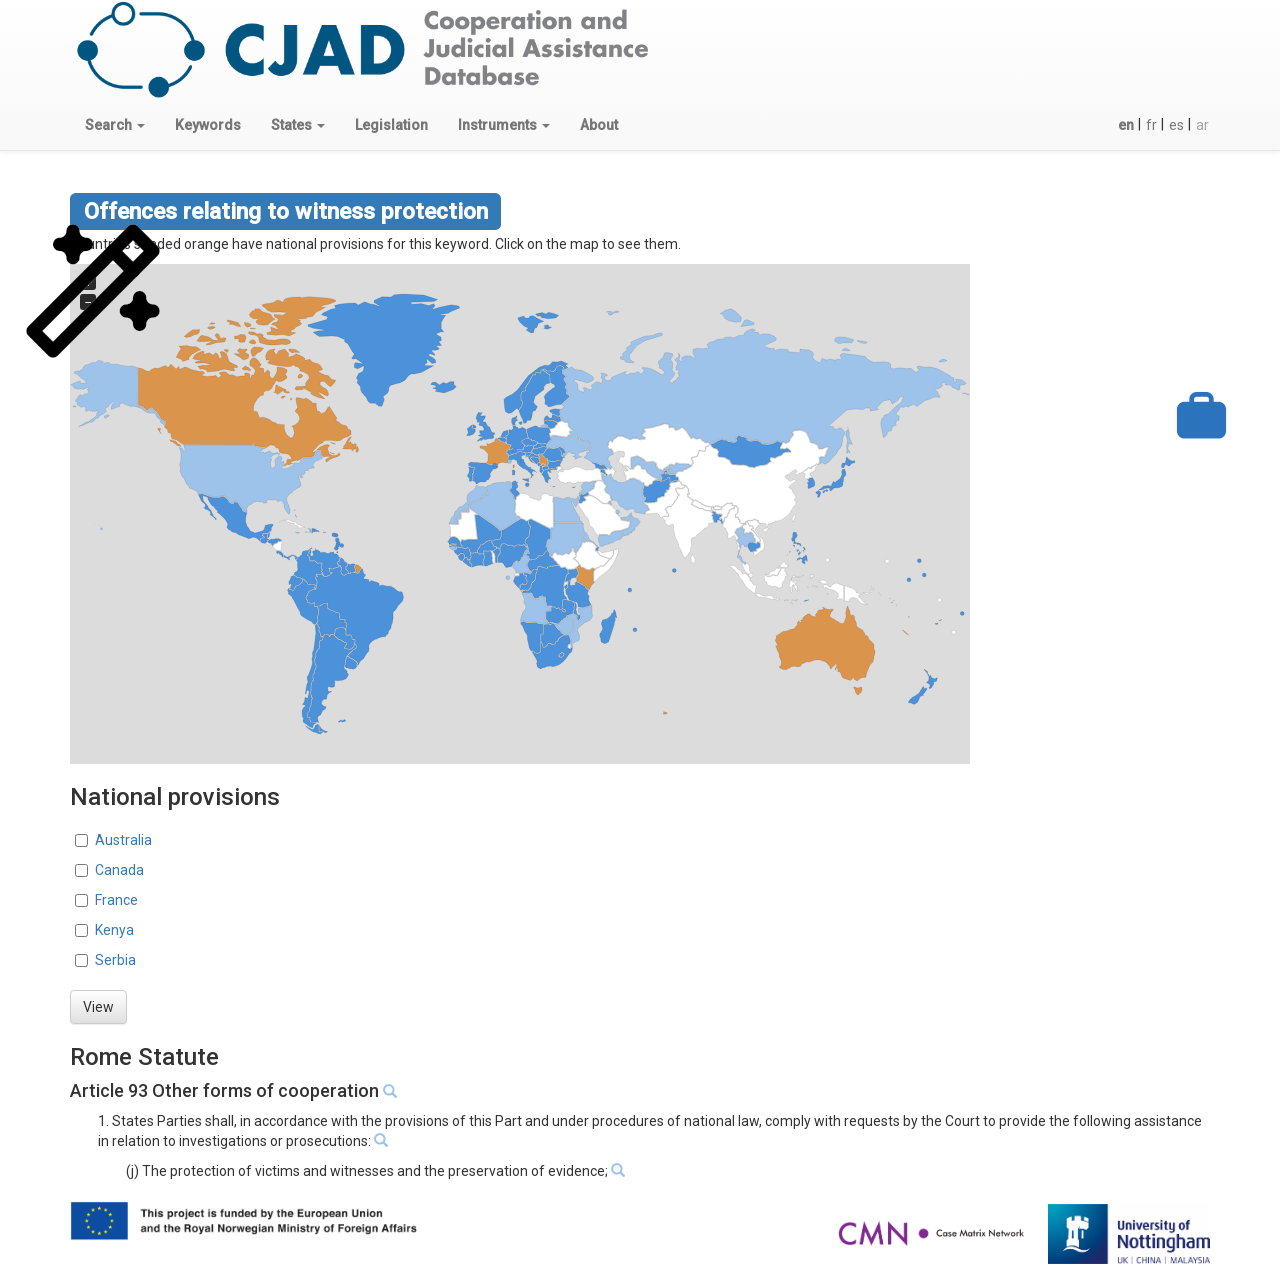 The width and height of the screenshot is (1280, 1271). Describe the element at coordinates (1201, 416) in the screenshot. I see `access work or business files` at that location.